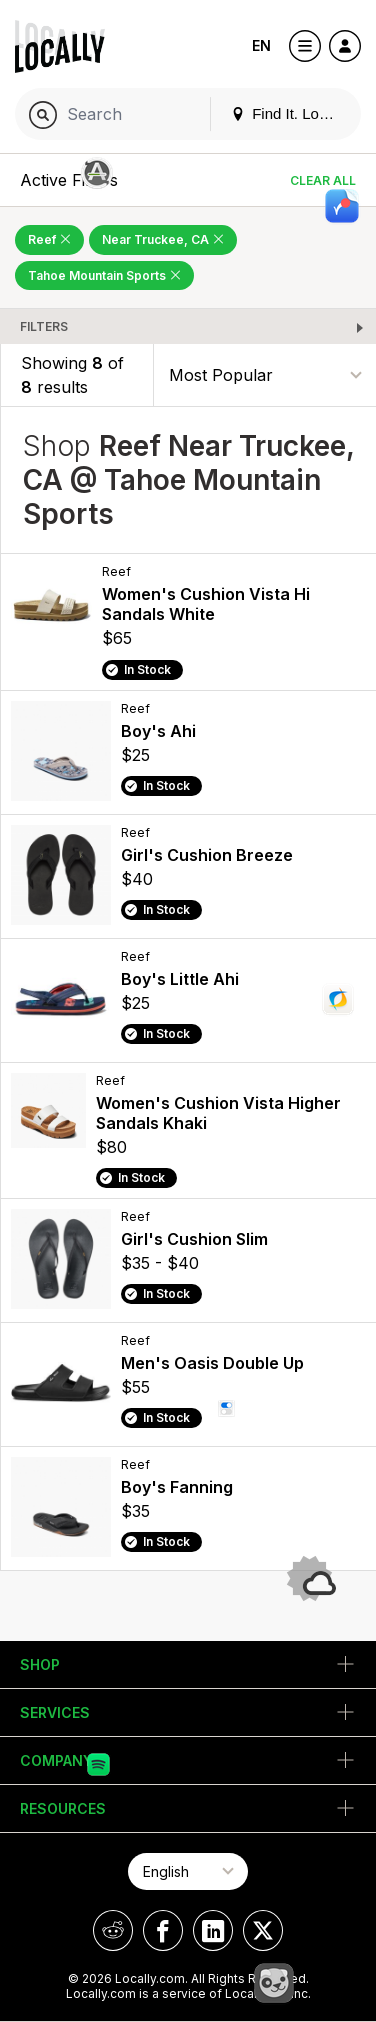 This screenshot has width=376, height=2022. I want to click on open desktop animation preferences, so click(342, 206).